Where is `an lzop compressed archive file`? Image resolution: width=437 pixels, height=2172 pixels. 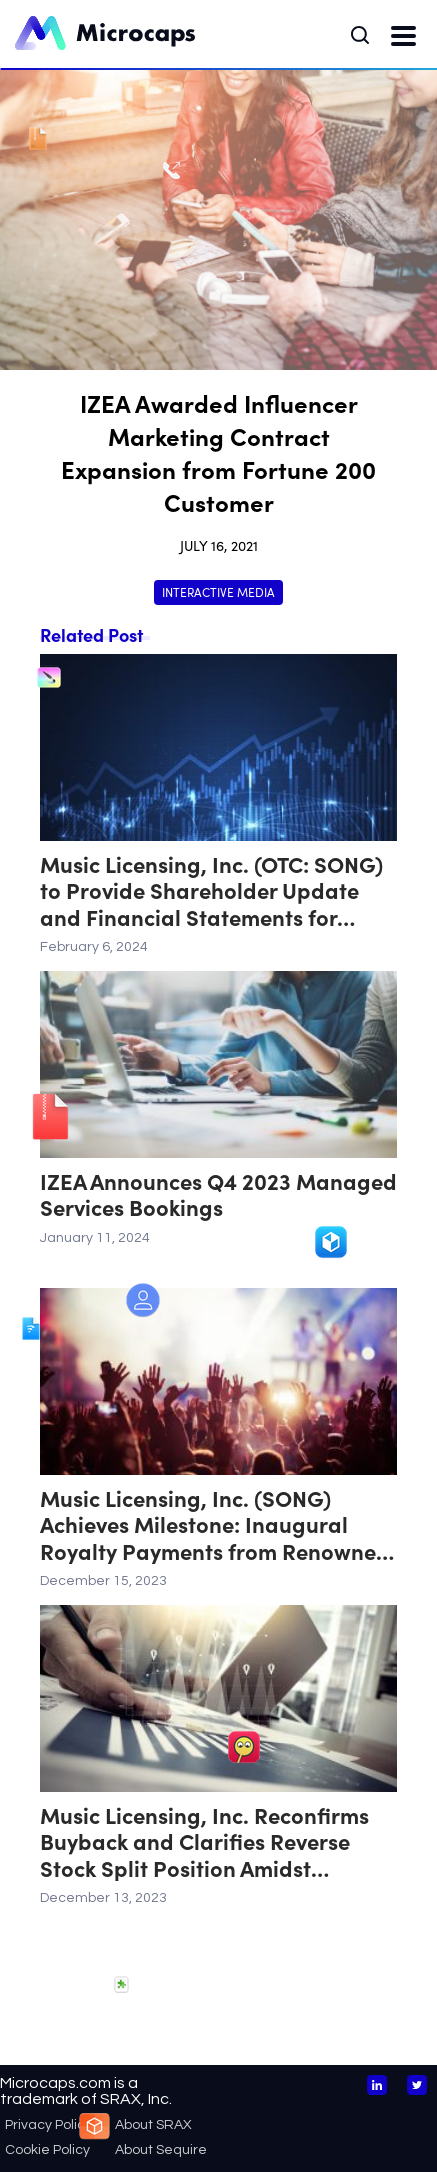
an lzop compressed archive file is located at coordinates (50, 1117).